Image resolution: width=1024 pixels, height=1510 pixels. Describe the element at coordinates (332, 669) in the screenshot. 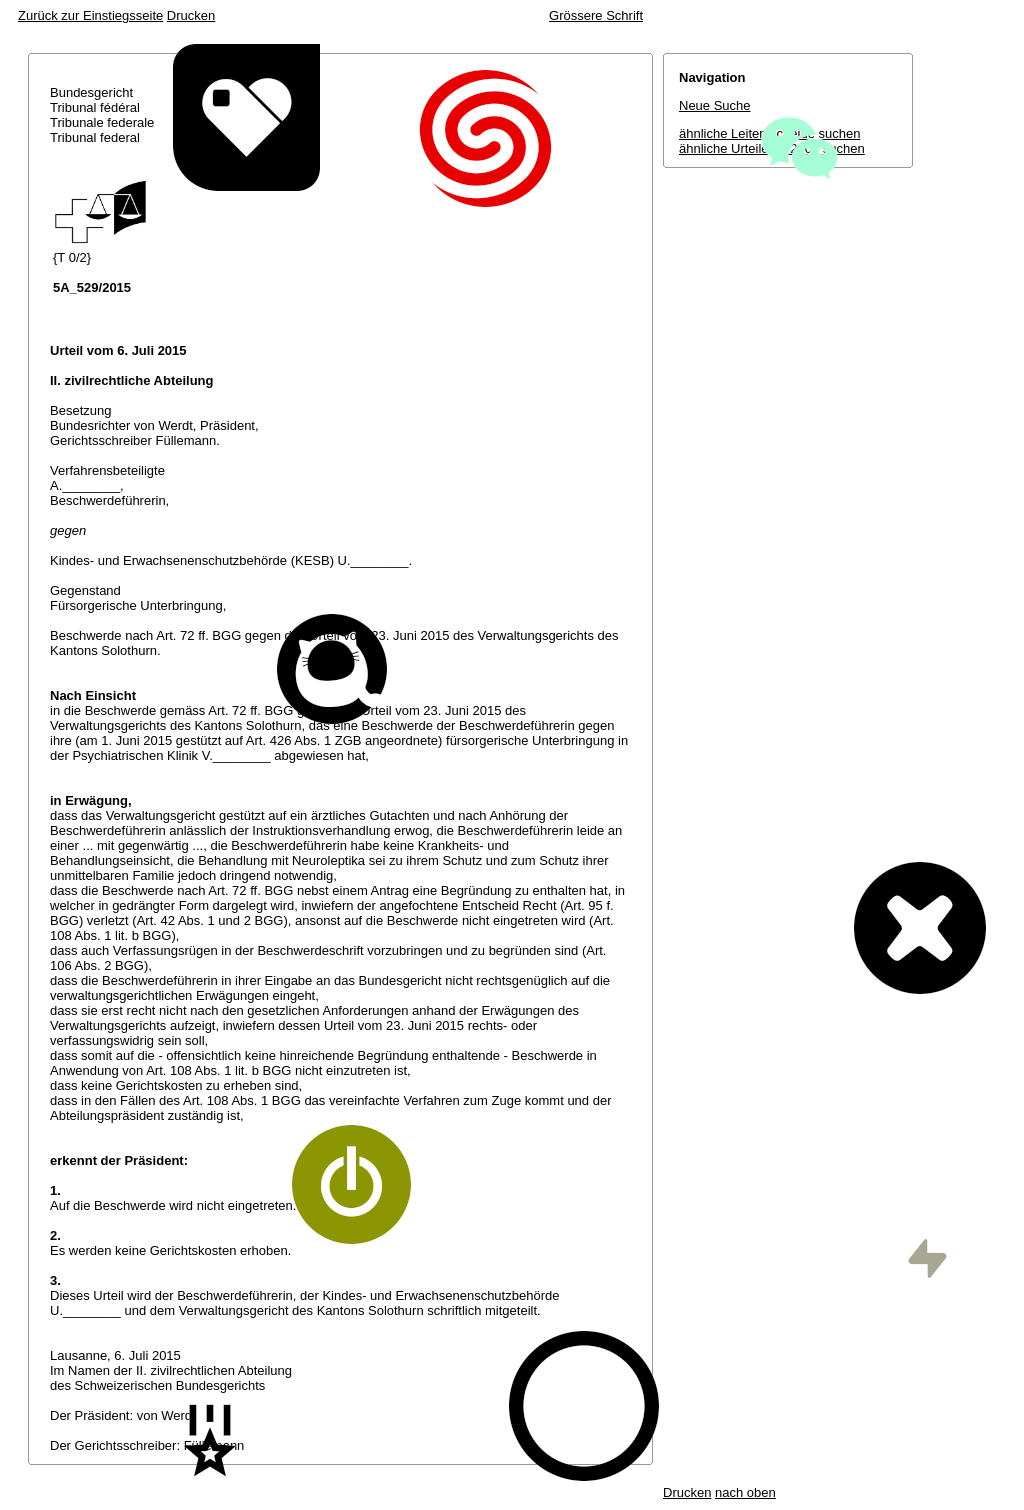

I see `visit qiita developer community` at that location.